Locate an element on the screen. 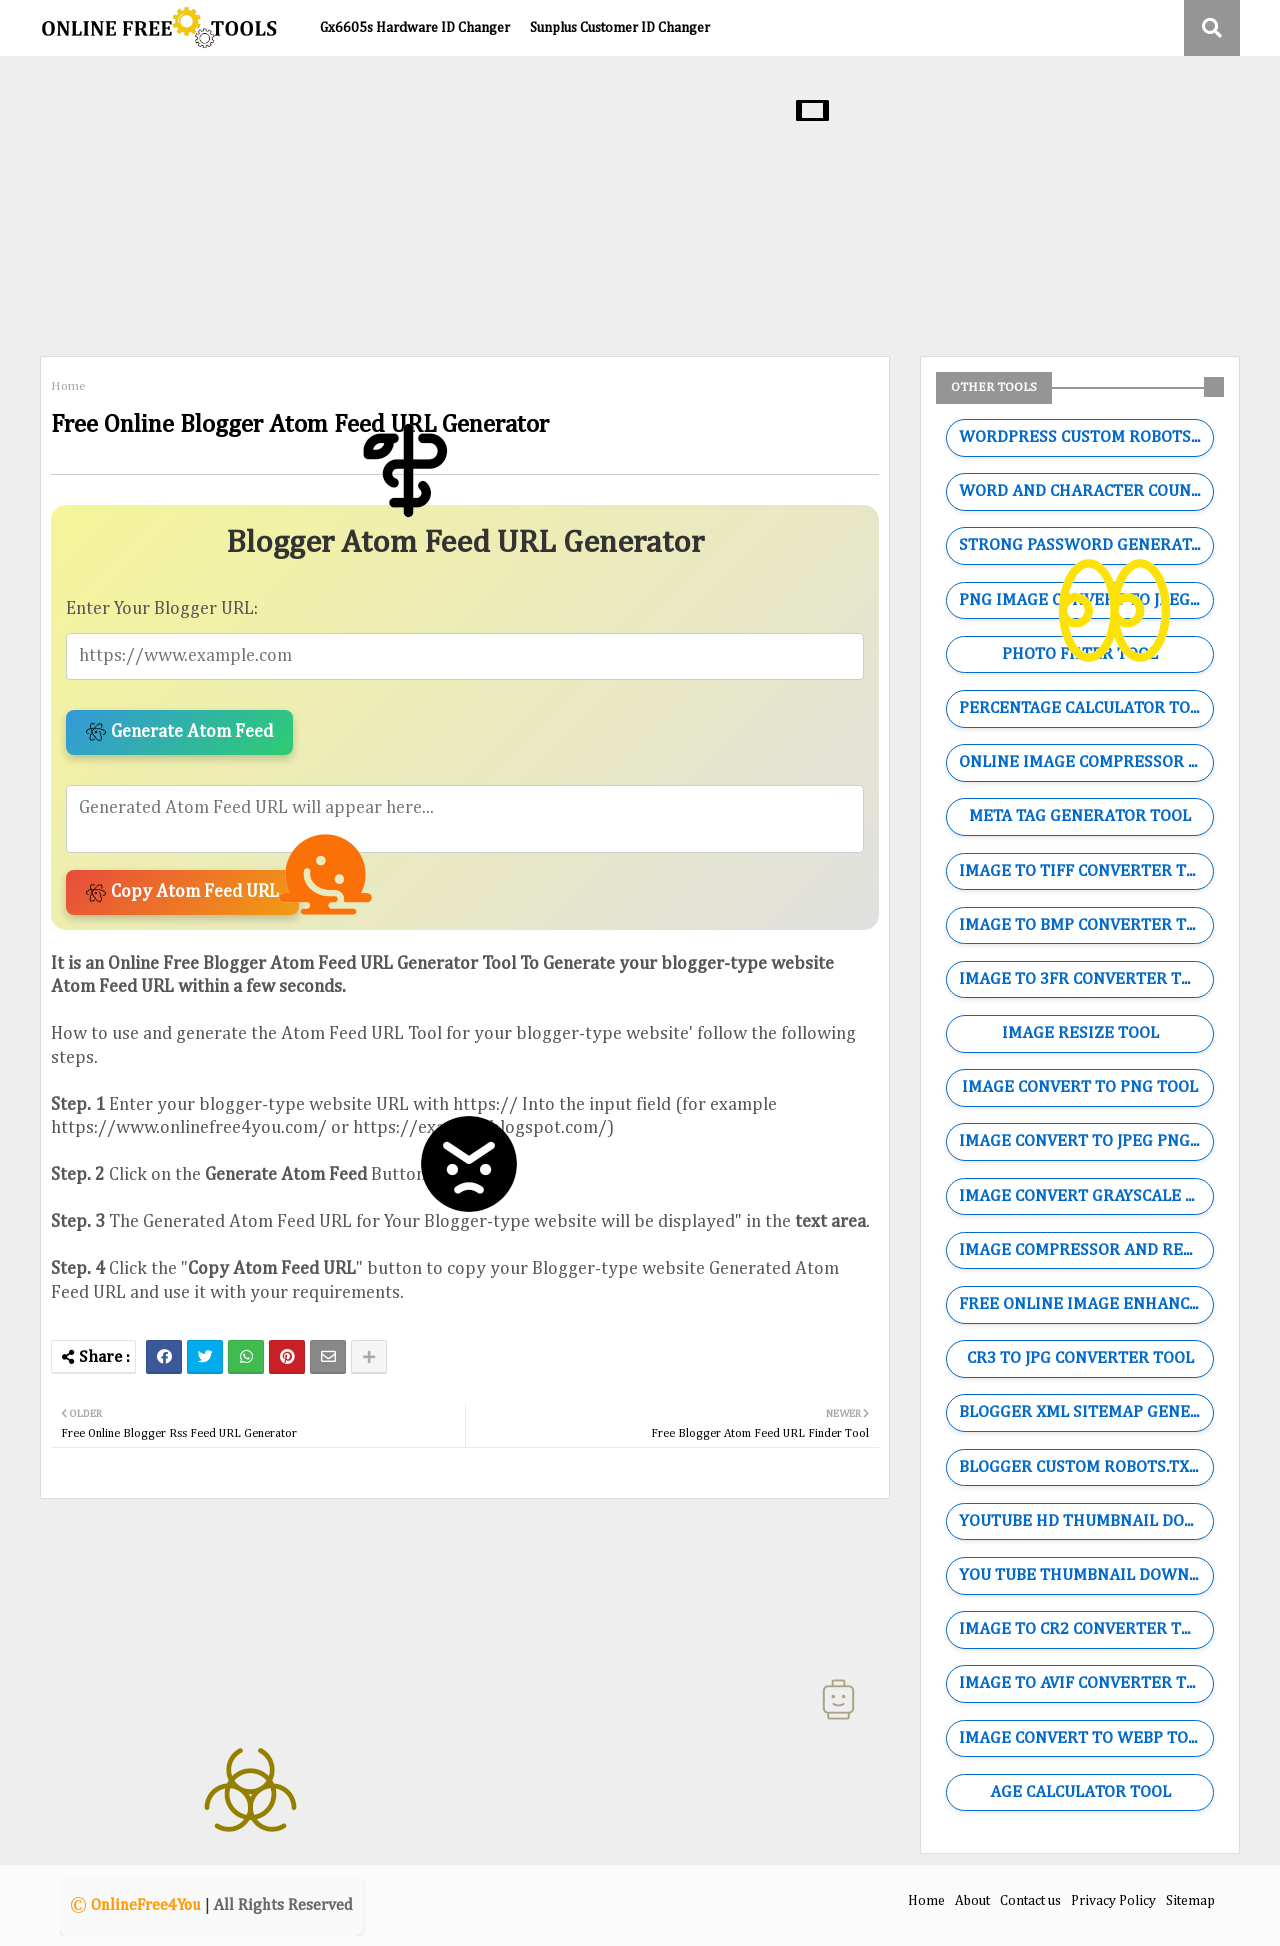  indicate angry or frustrated reaction is located at coordinates (469, 1164).